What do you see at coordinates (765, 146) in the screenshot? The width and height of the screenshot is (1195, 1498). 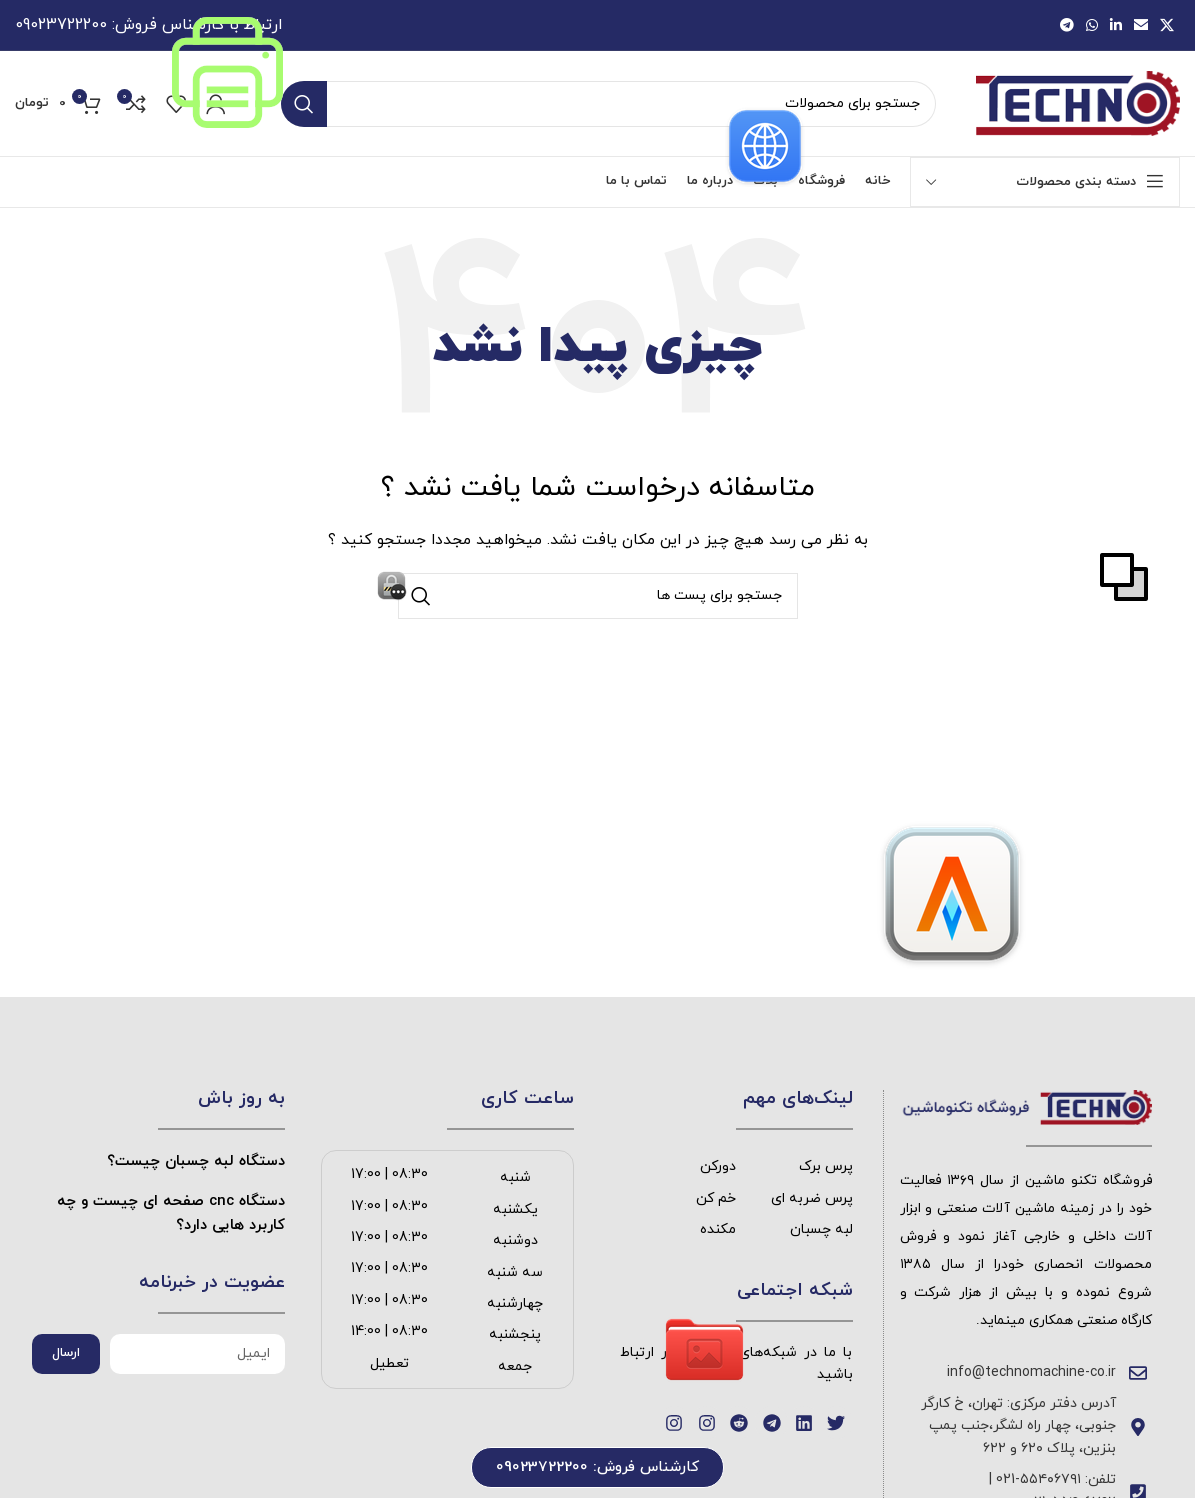 I see `access language learning applications` at bounding box center [765, 146].